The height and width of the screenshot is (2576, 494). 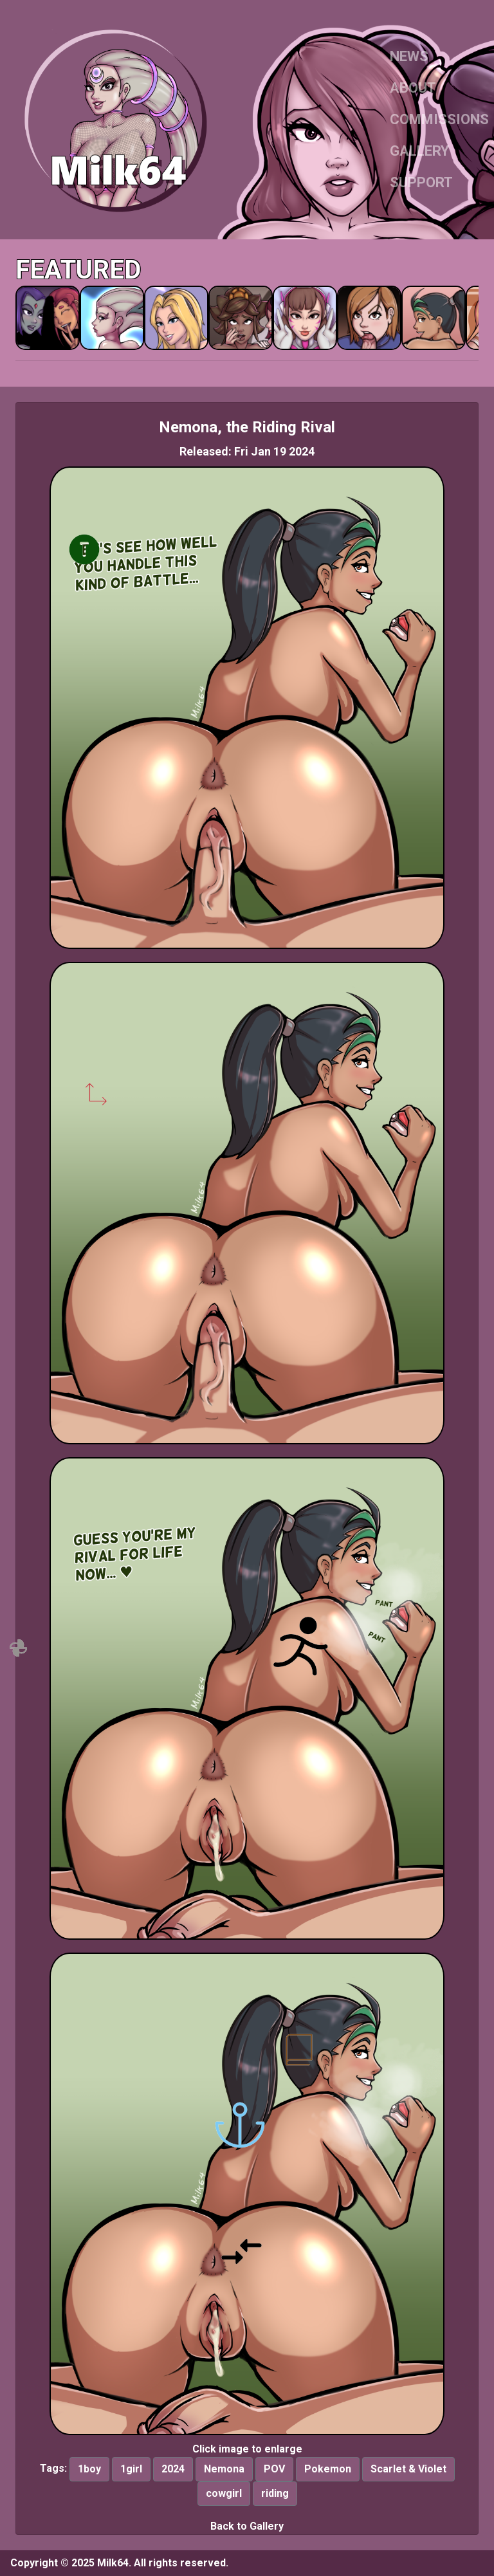 What do you see at coordinates (241, 2251) in the screenshot?
I see `compare two items or options` at bounding box center [241, 2251].